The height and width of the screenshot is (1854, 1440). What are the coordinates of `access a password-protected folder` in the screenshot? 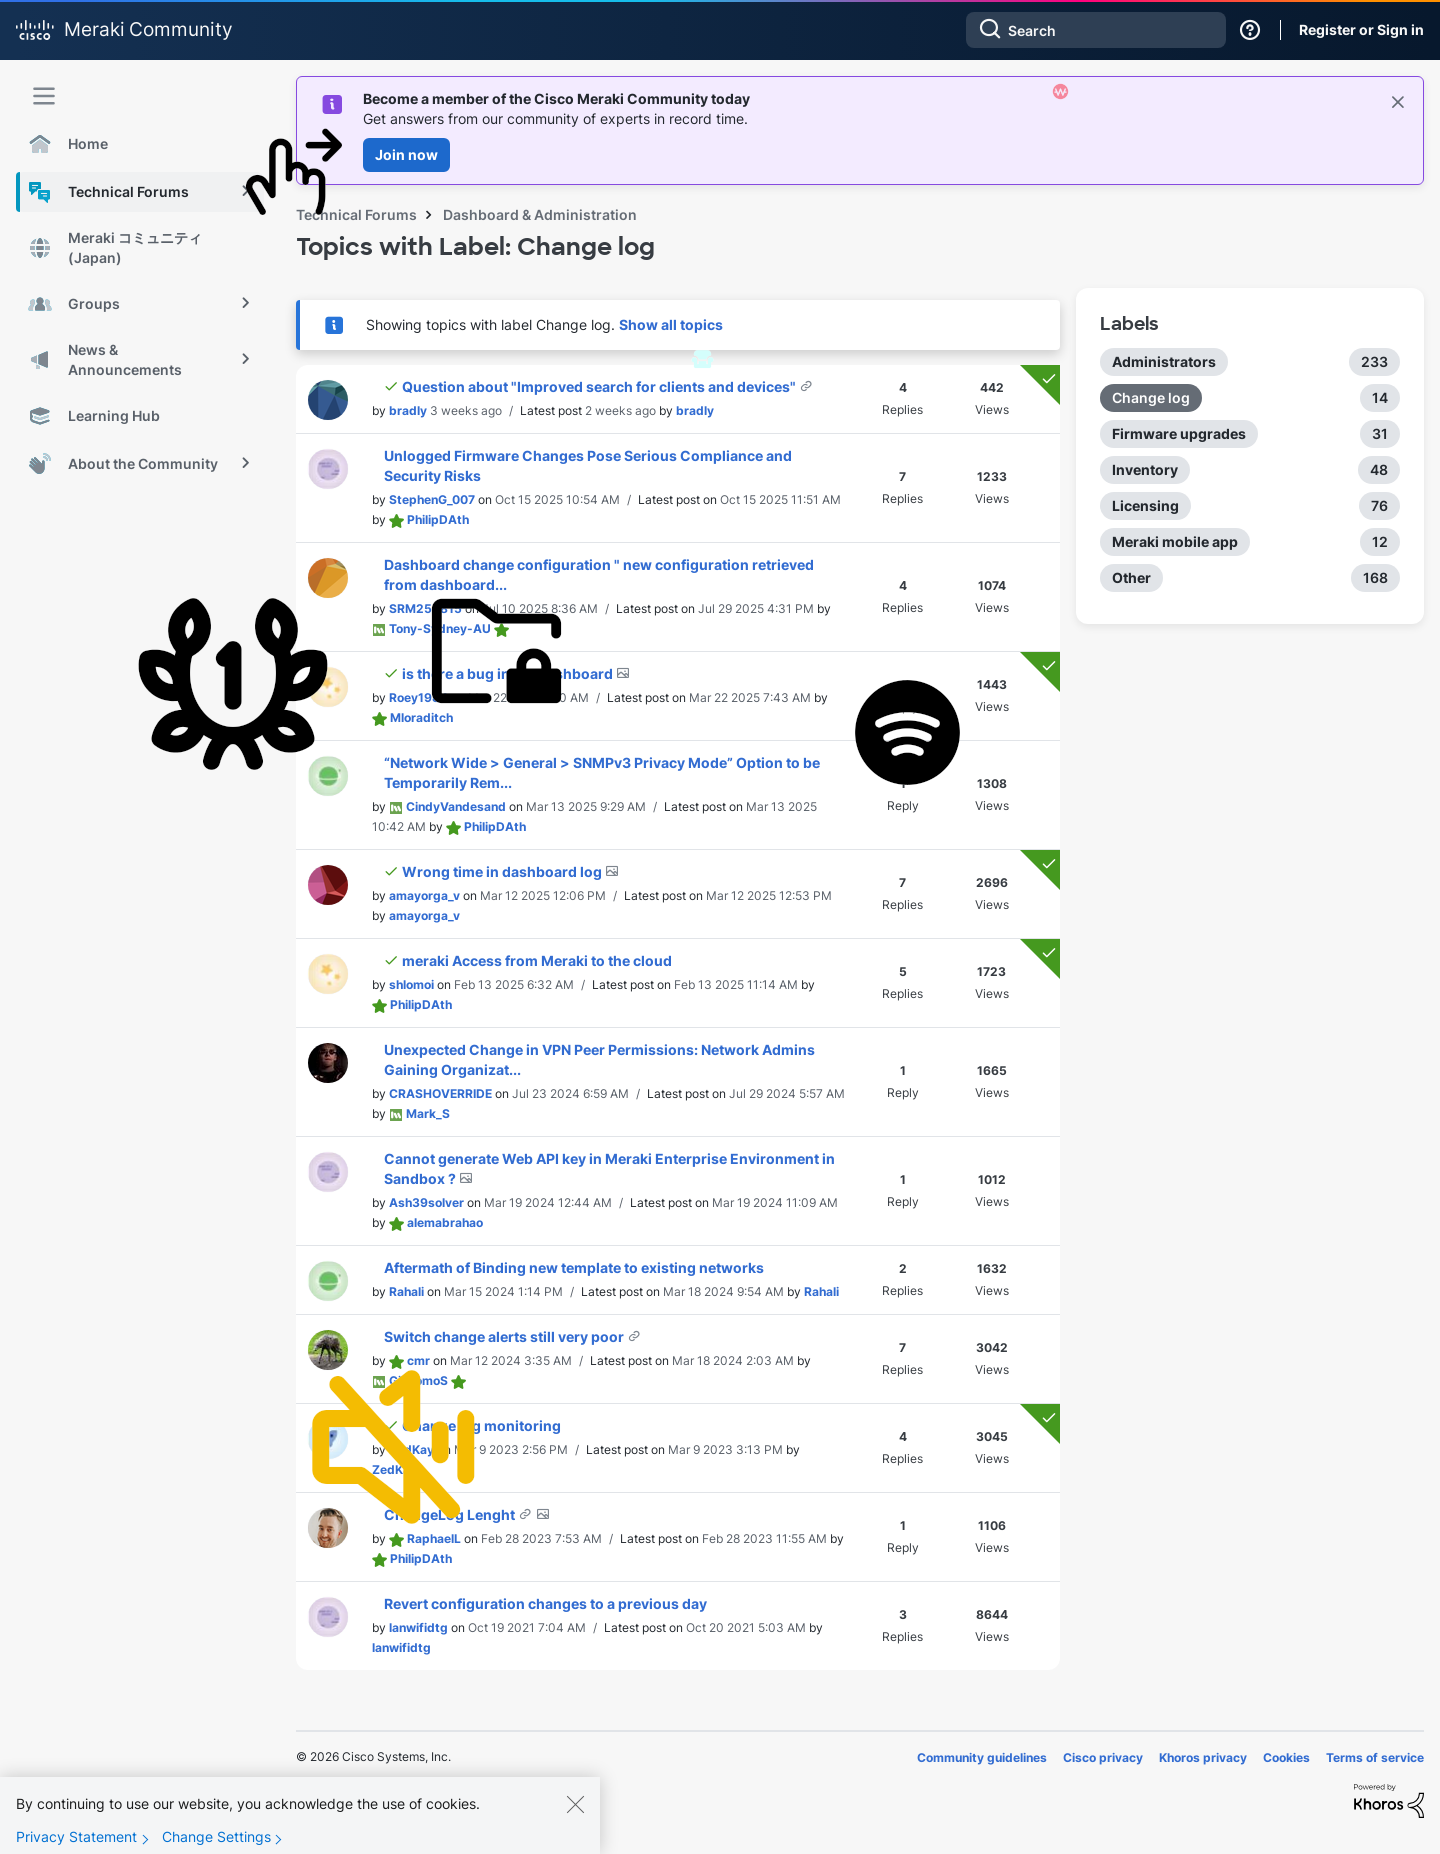 It's located at (496, 648).